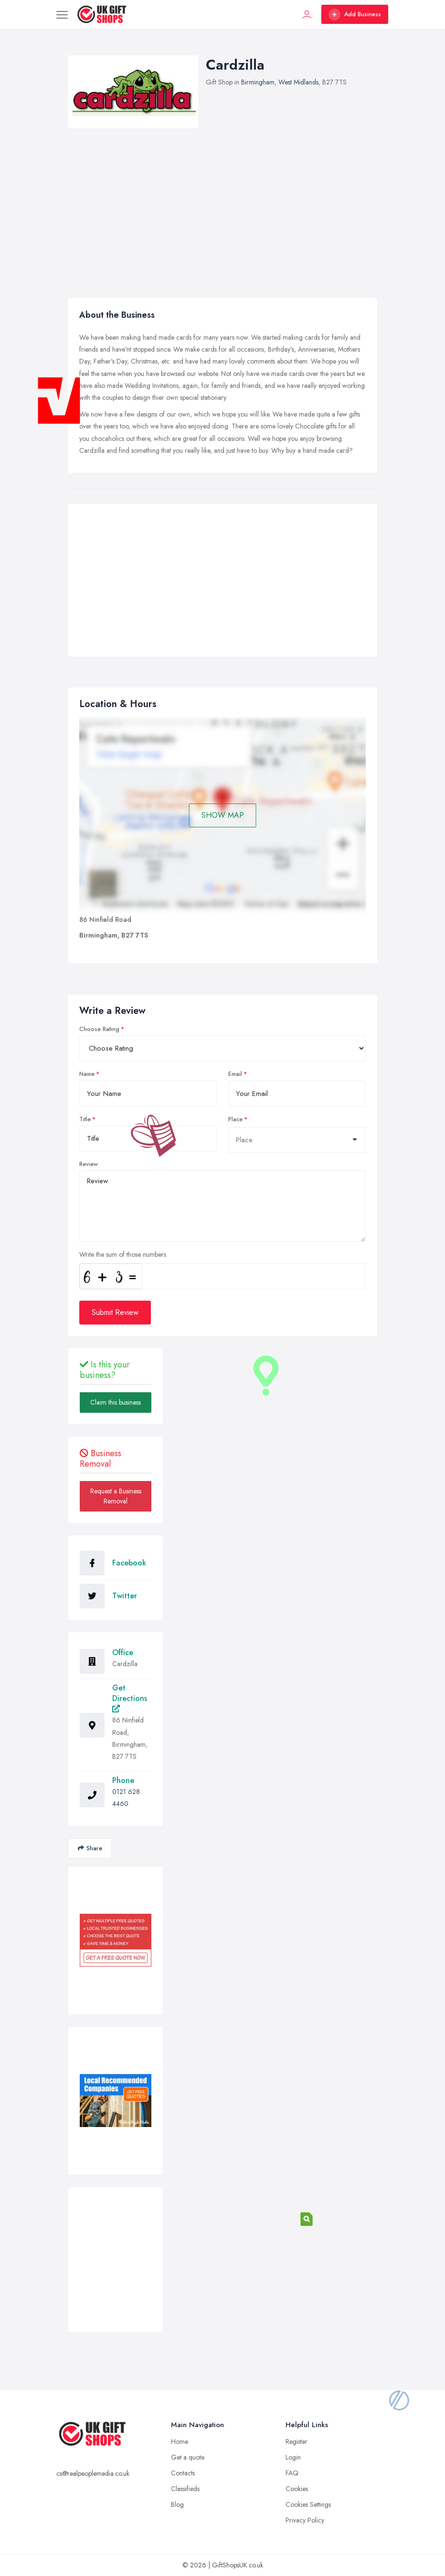  I want to click on open the glovo delivery app, so click(266, 1376).